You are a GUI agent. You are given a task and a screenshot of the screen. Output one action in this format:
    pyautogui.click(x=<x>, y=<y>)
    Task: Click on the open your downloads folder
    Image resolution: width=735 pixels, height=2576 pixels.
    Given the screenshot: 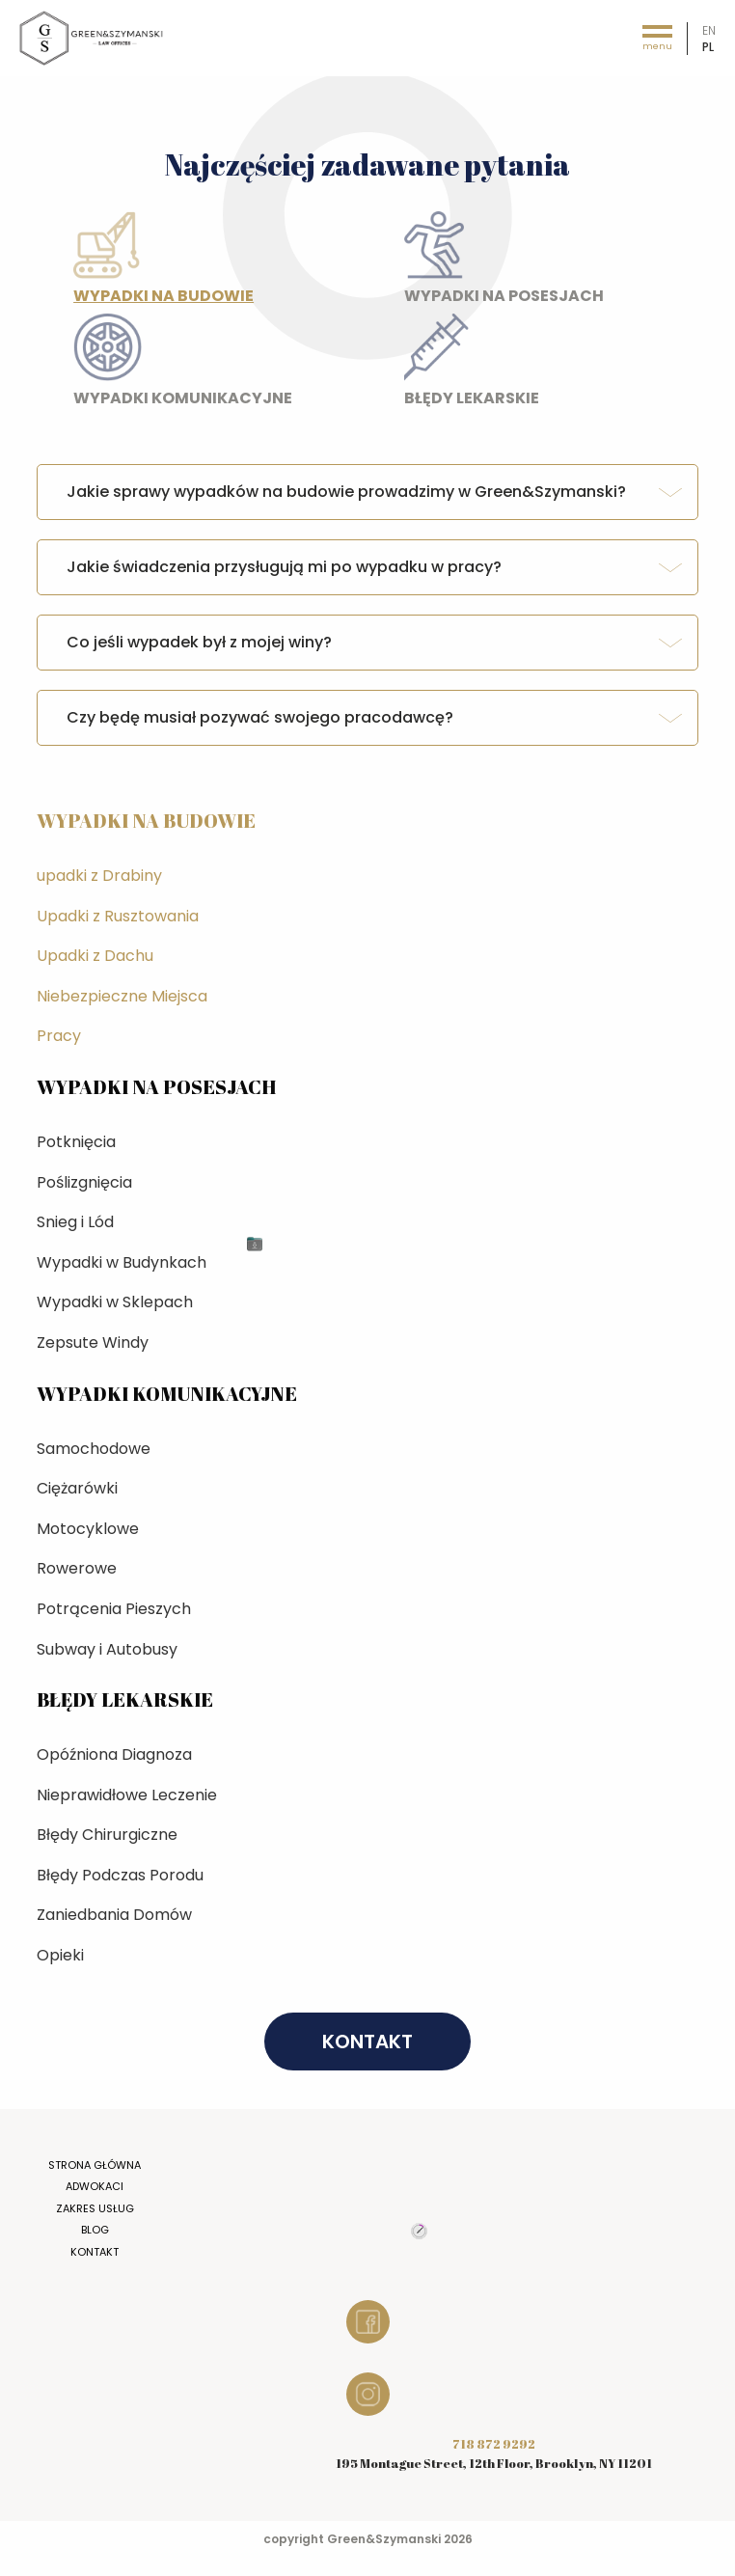 What is the action you would take?
    pyautogui.click(x=255, y=1244)
    